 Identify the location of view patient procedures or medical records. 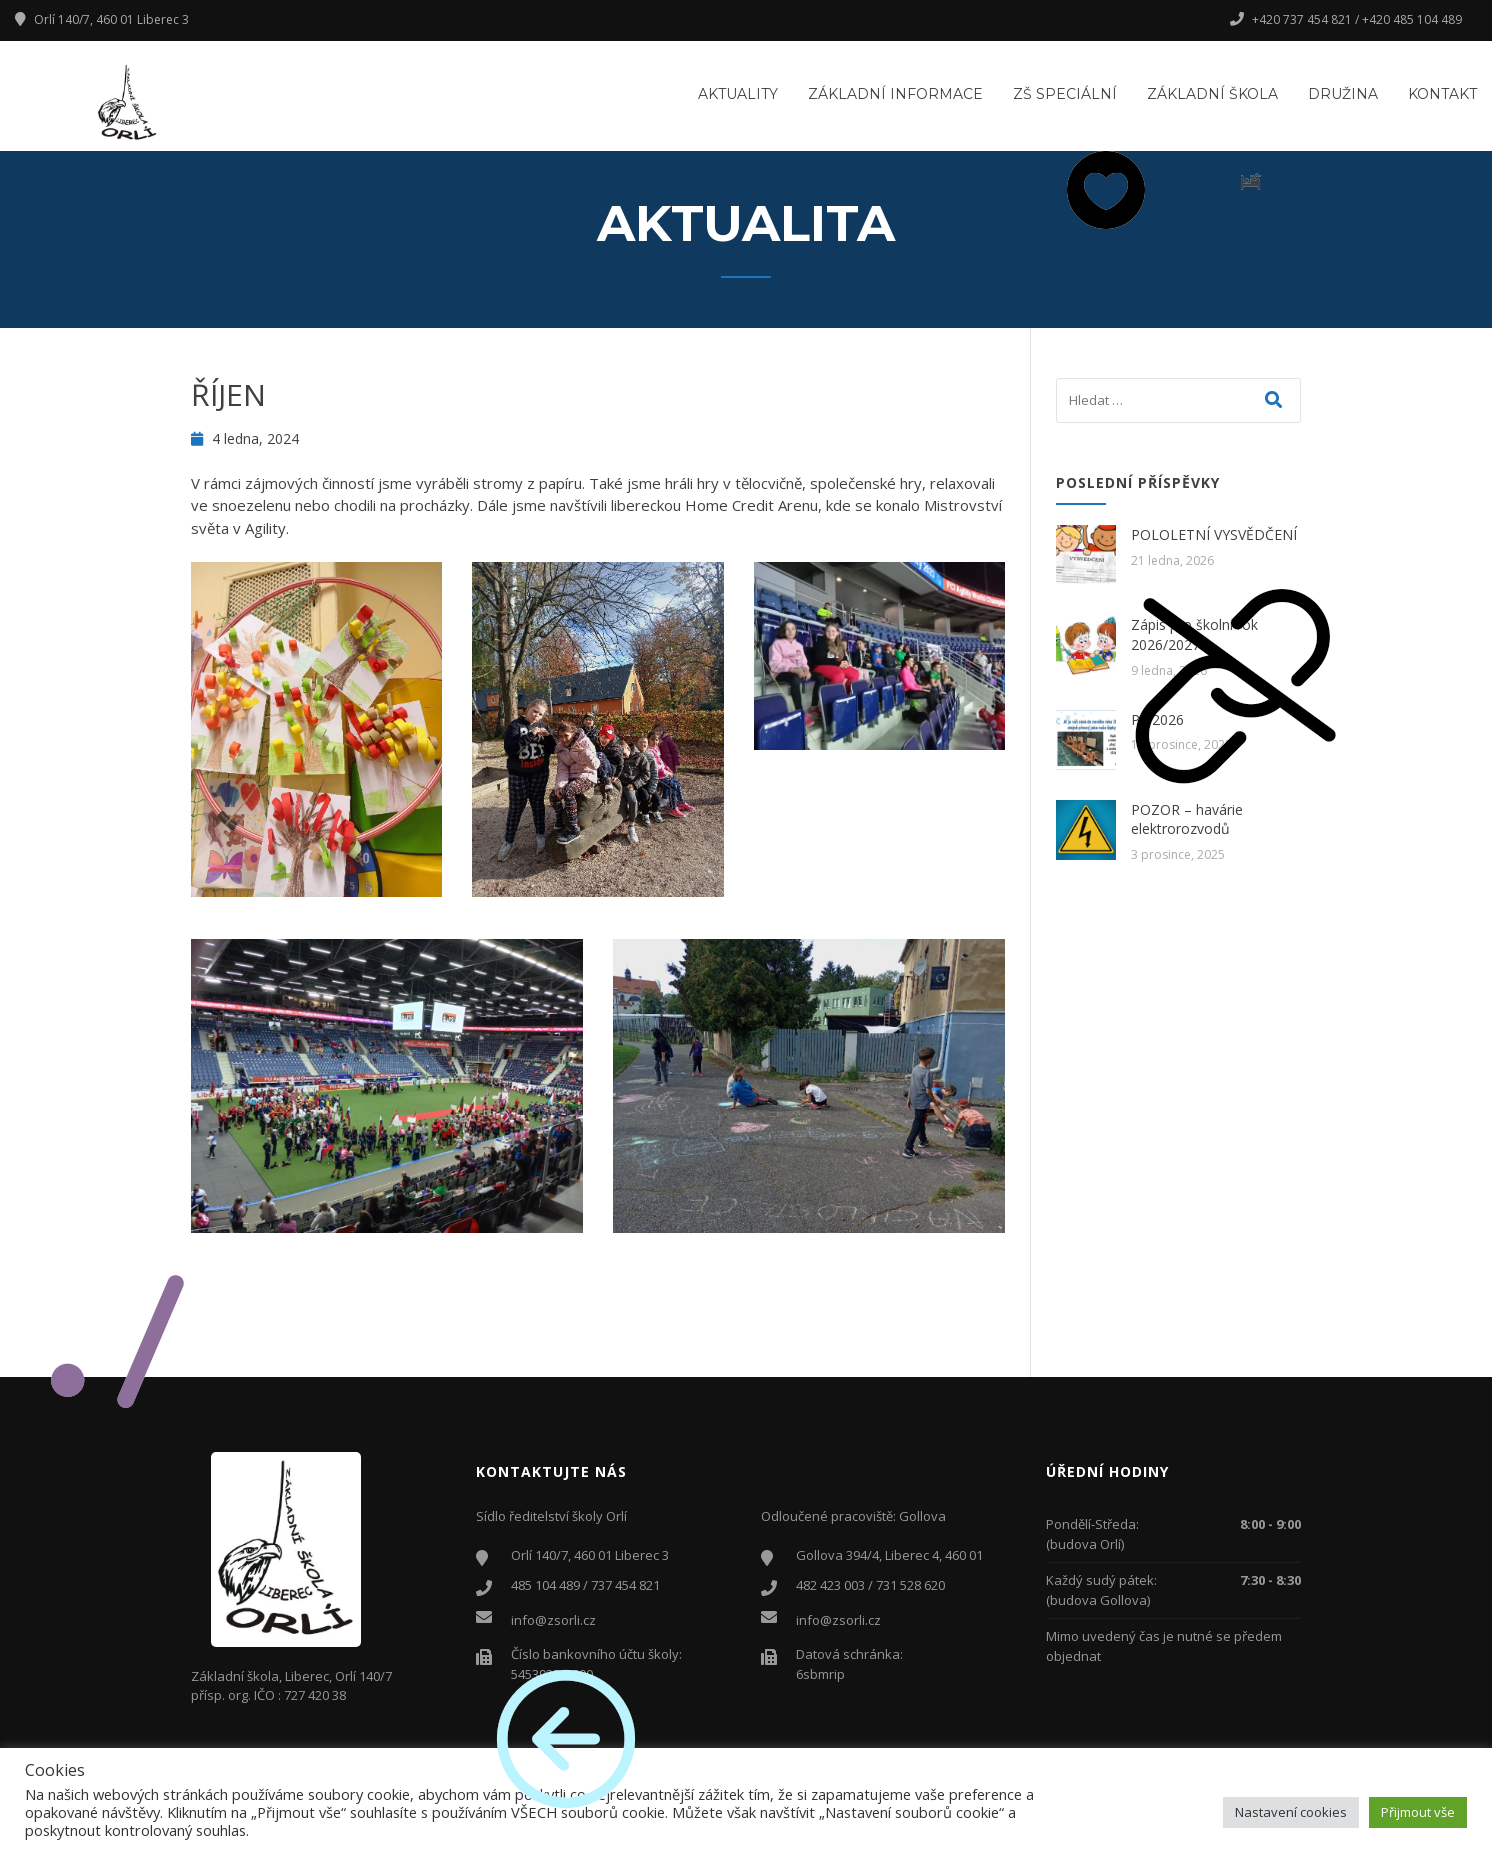
(1250, 182).